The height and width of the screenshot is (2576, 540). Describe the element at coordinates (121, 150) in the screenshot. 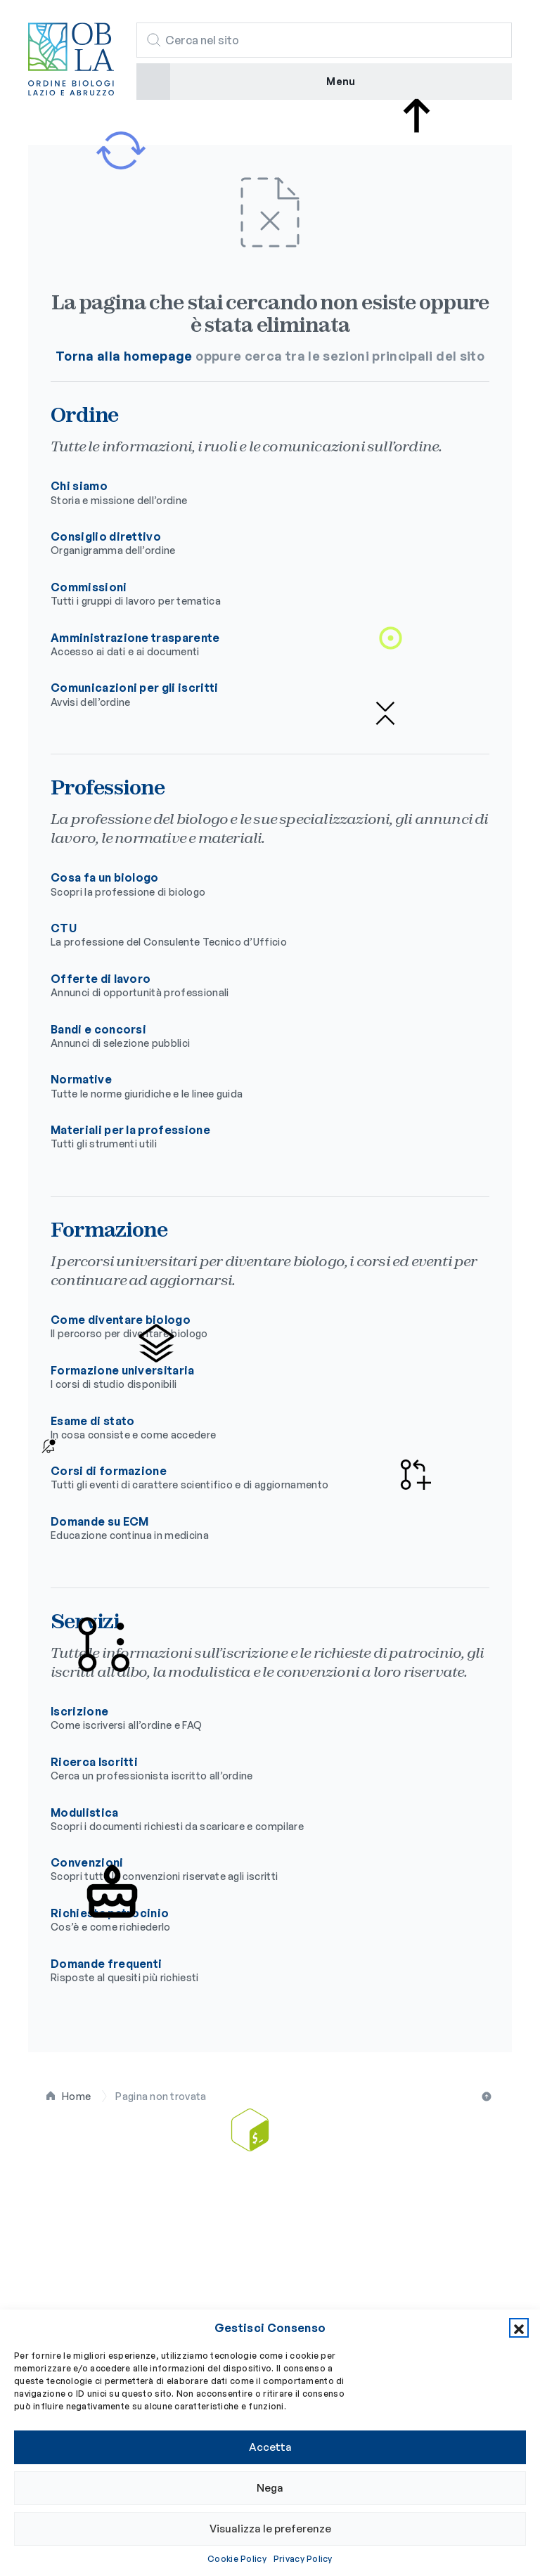

I see `sync or refresh data` at that location.